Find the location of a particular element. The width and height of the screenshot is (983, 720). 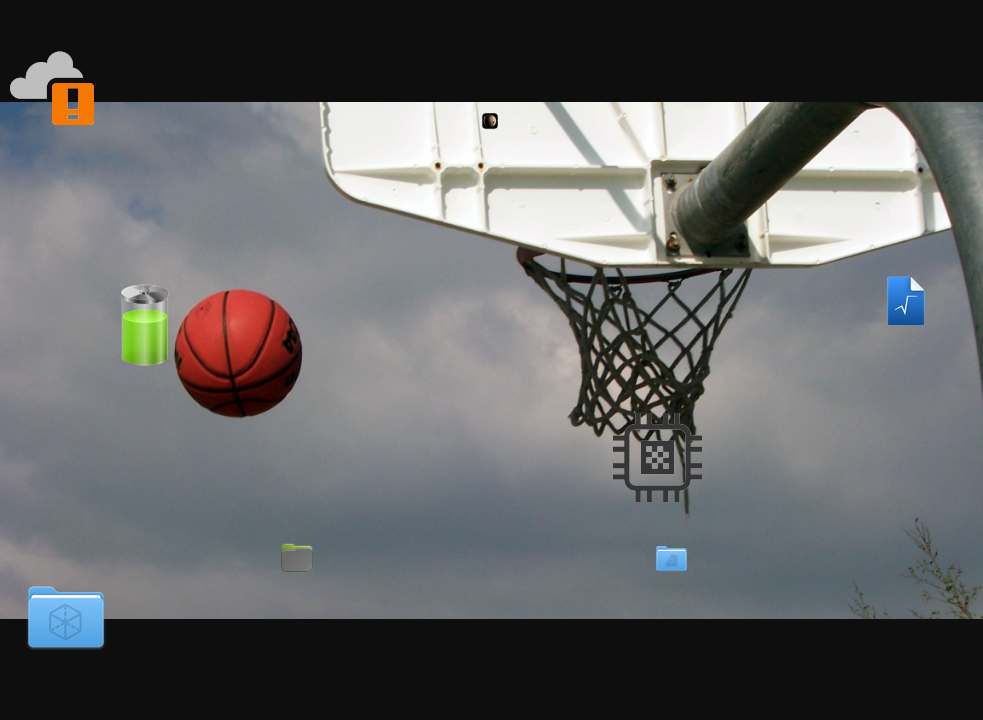

view current battery level is located at coordinates (145, 325).